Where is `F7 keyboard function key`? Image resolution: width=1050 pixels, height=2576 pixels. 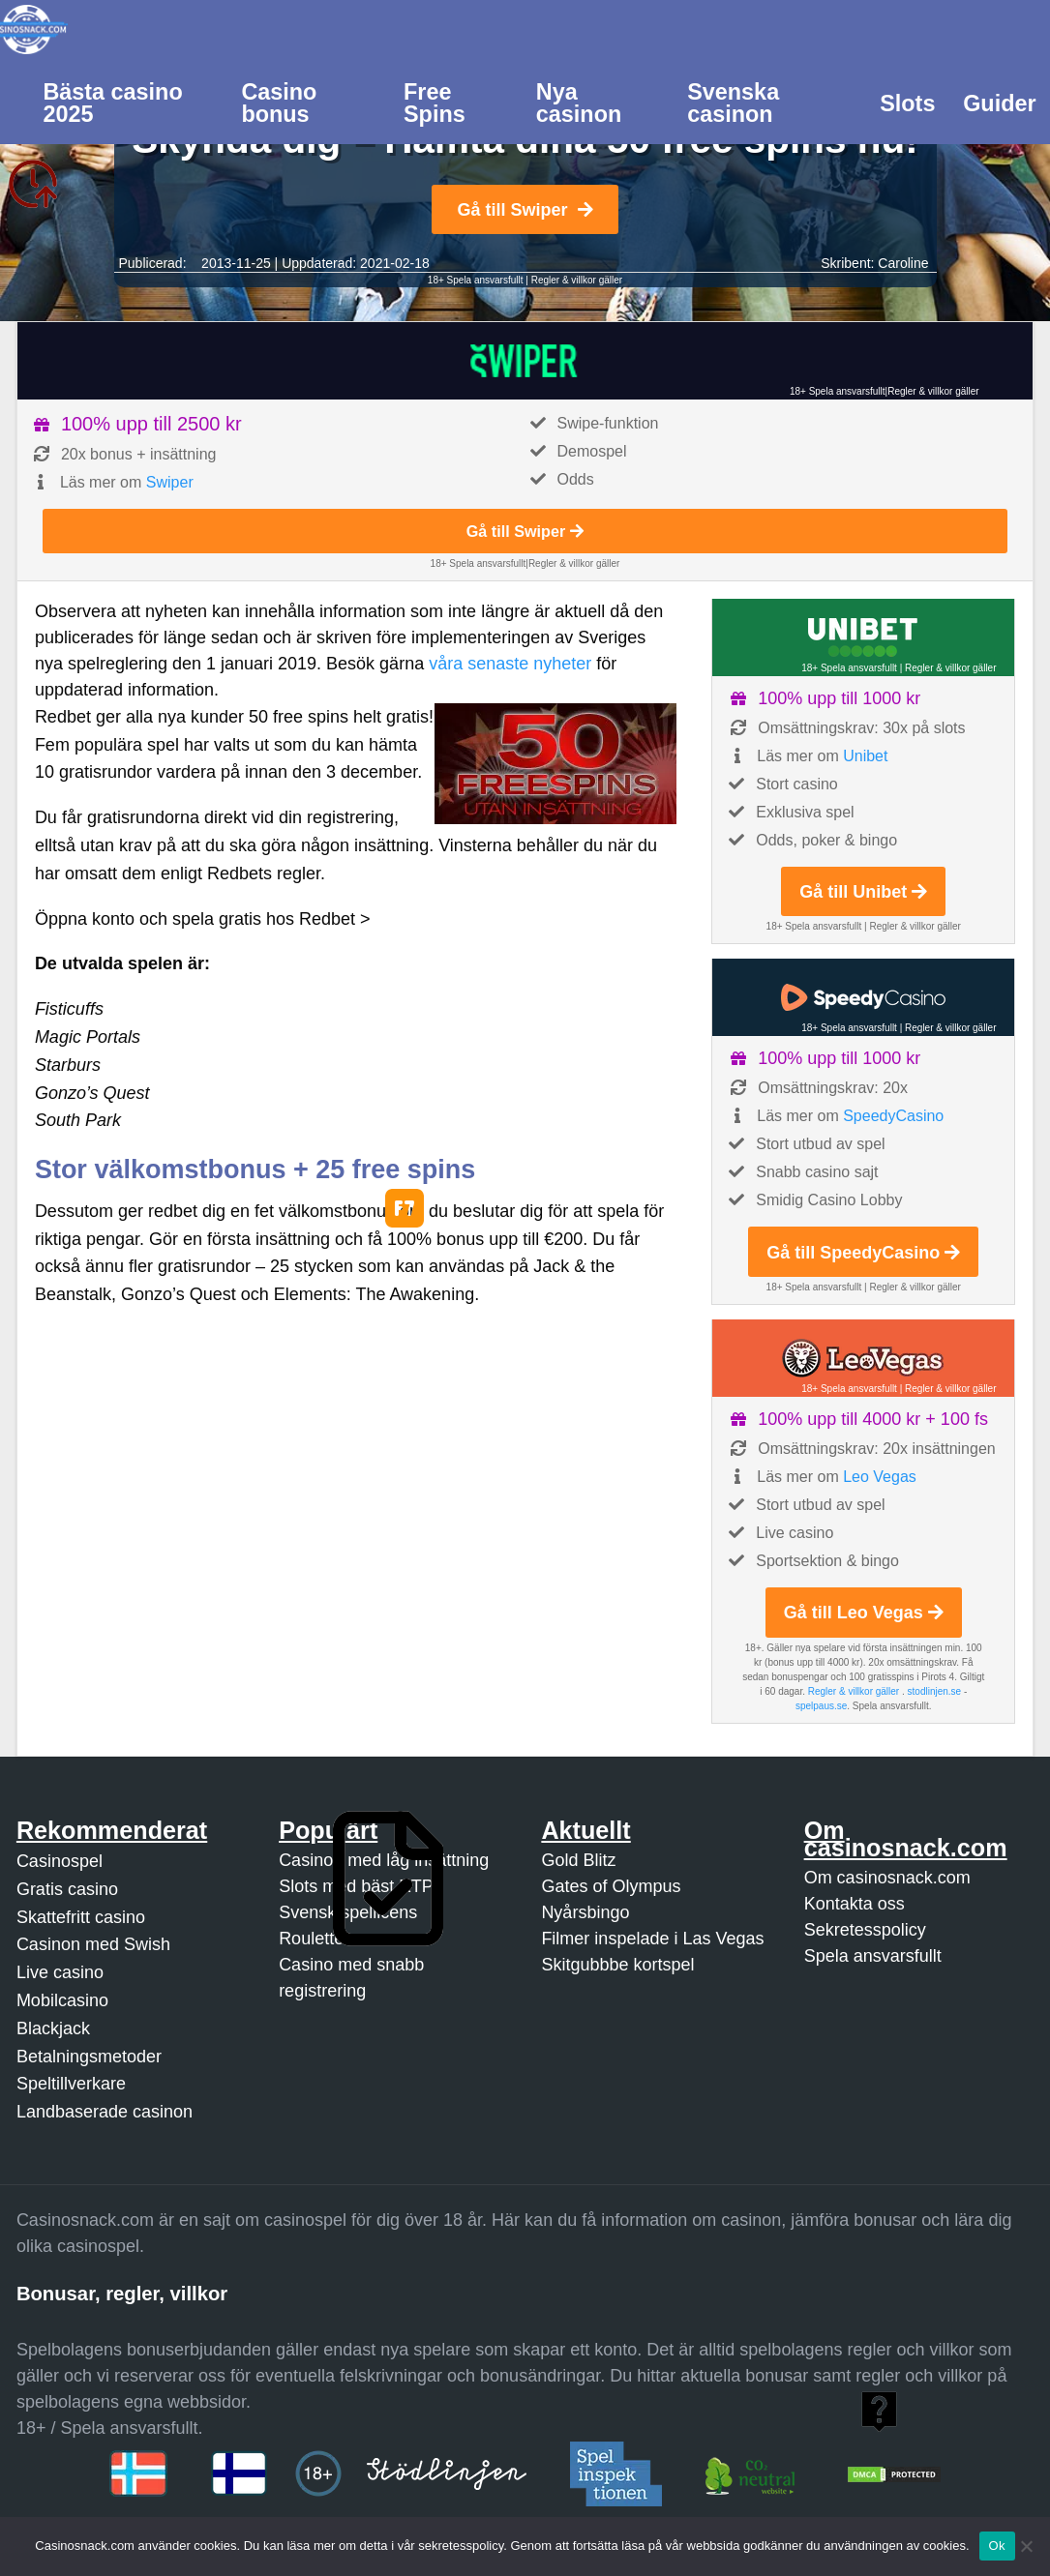 F7 keyboard function key is located at coordinates (405, 1208).